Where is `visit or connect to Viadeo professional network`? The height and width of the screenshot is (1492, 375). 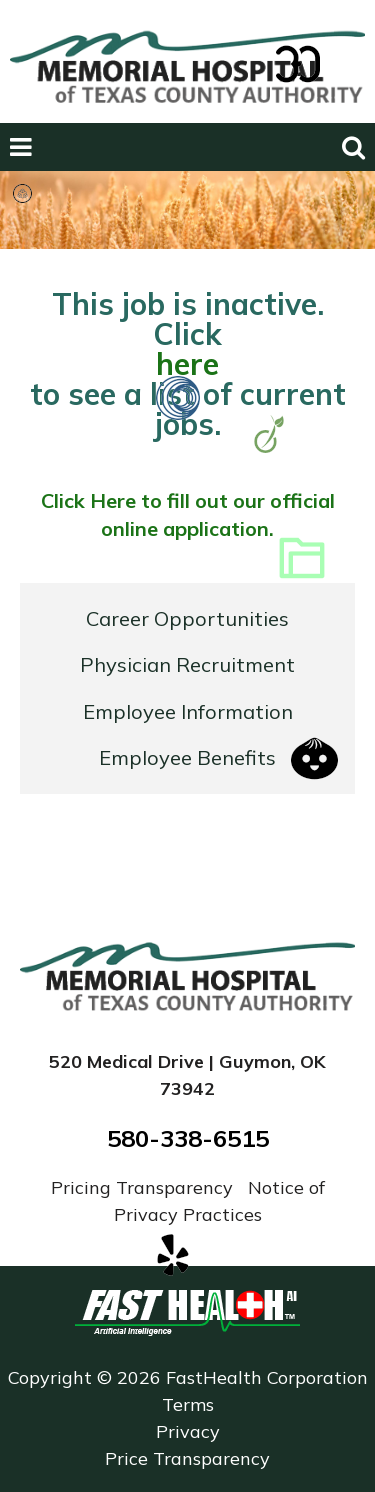 visit or connect to Viadeo professional network is located at coordinates (269, 434).